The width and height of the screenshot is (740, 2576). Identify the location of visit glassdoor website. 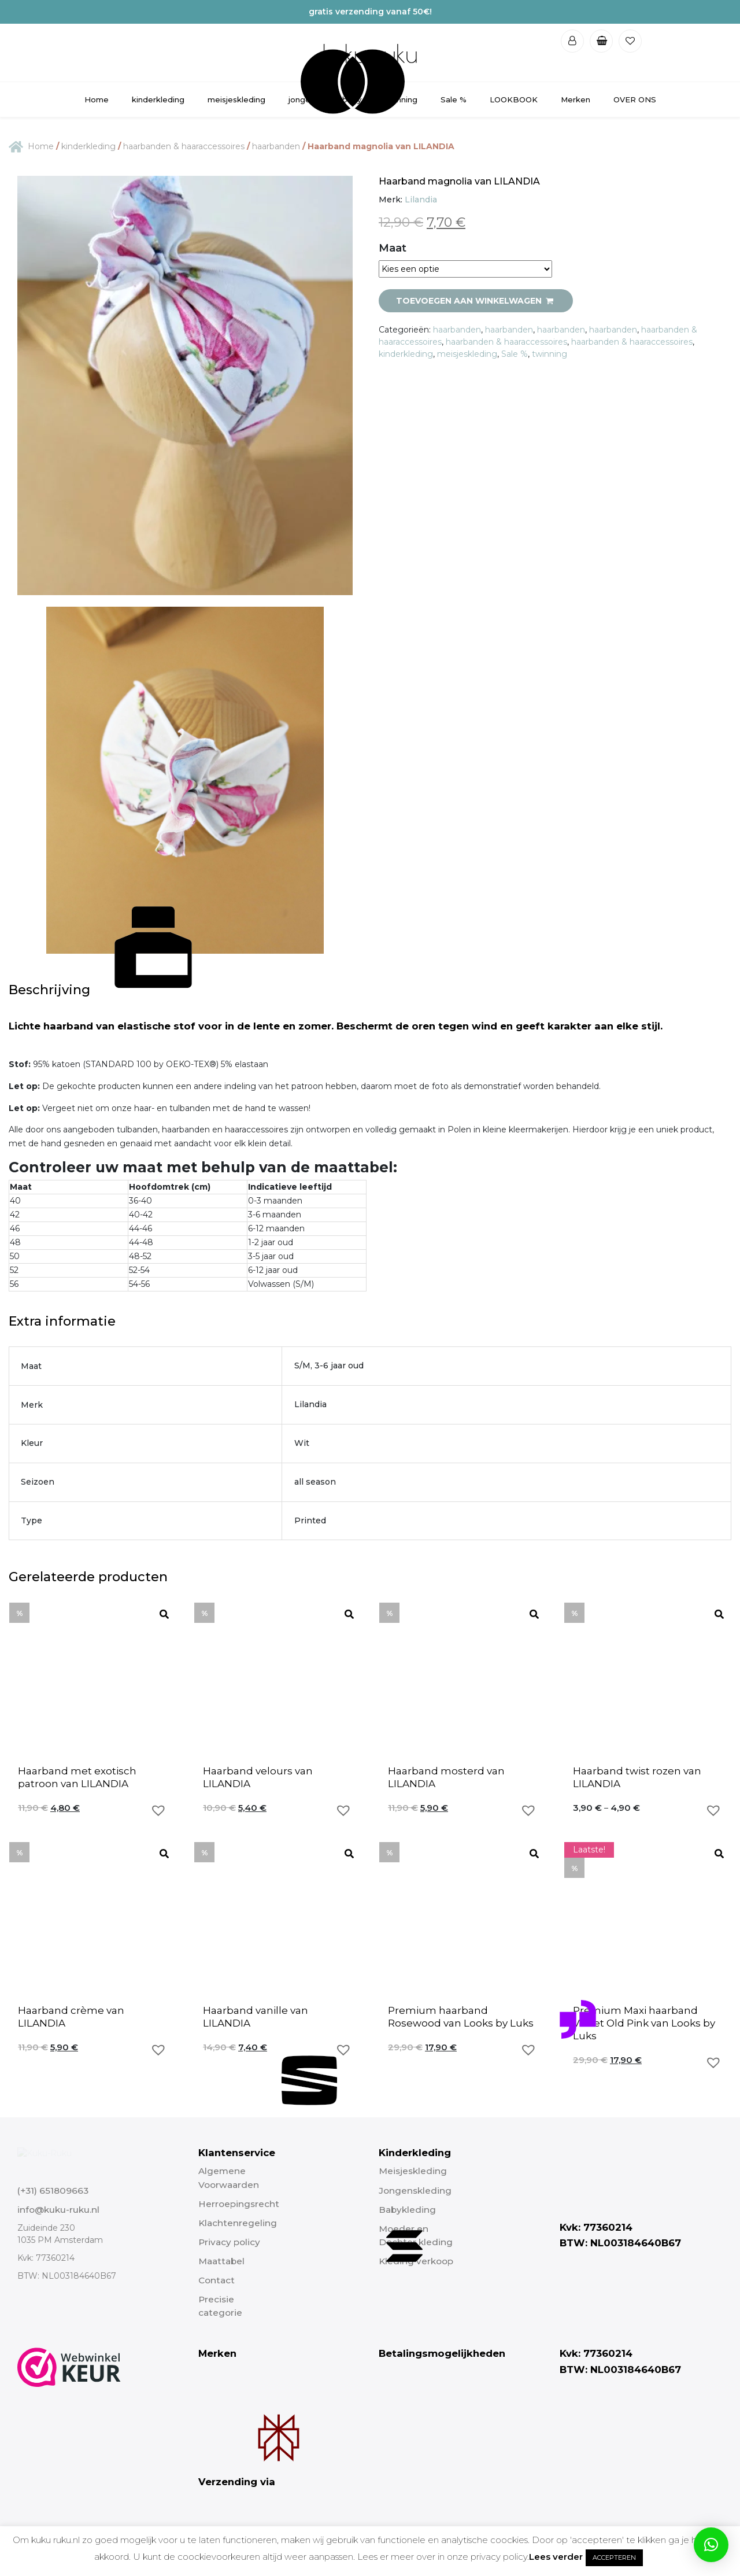
(578, 2019).